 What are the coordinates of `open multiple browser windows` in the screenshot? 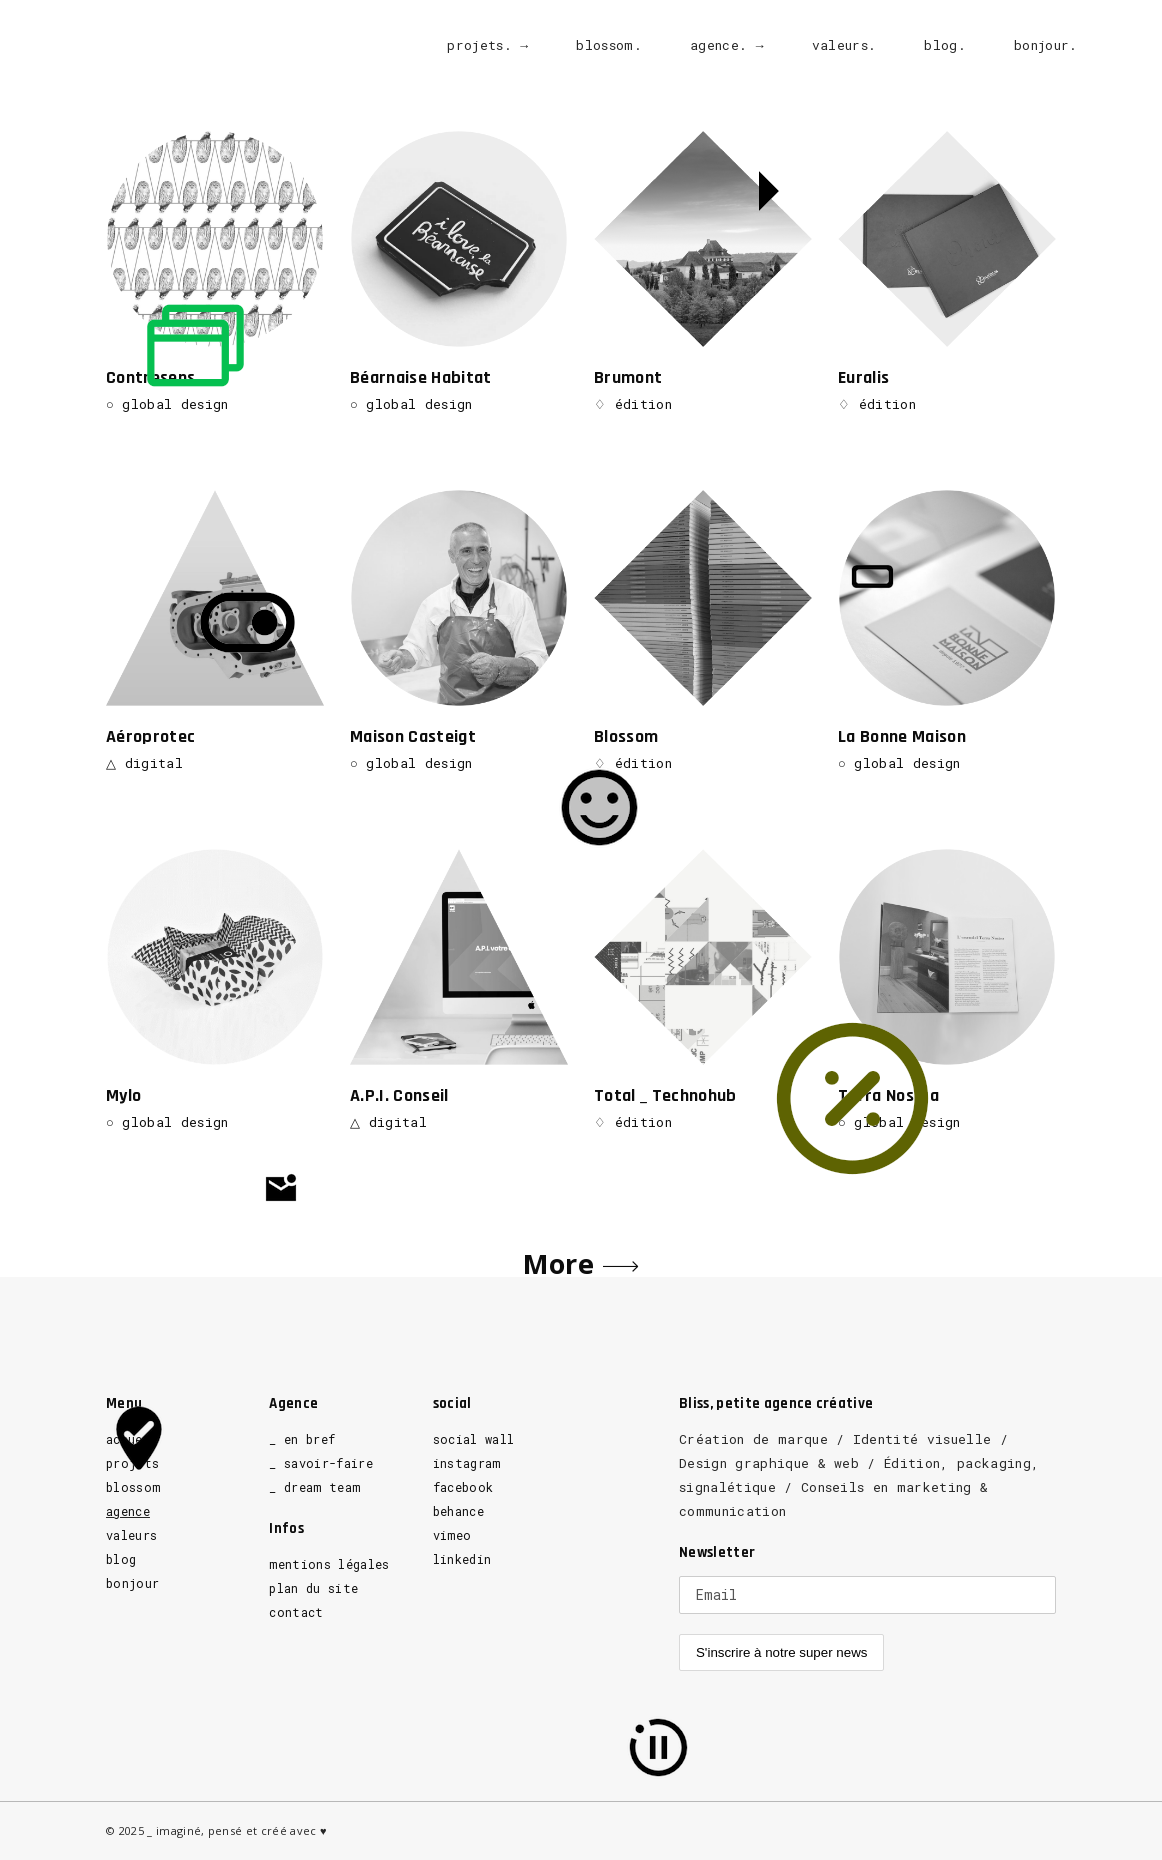 It's located at (195, 345).